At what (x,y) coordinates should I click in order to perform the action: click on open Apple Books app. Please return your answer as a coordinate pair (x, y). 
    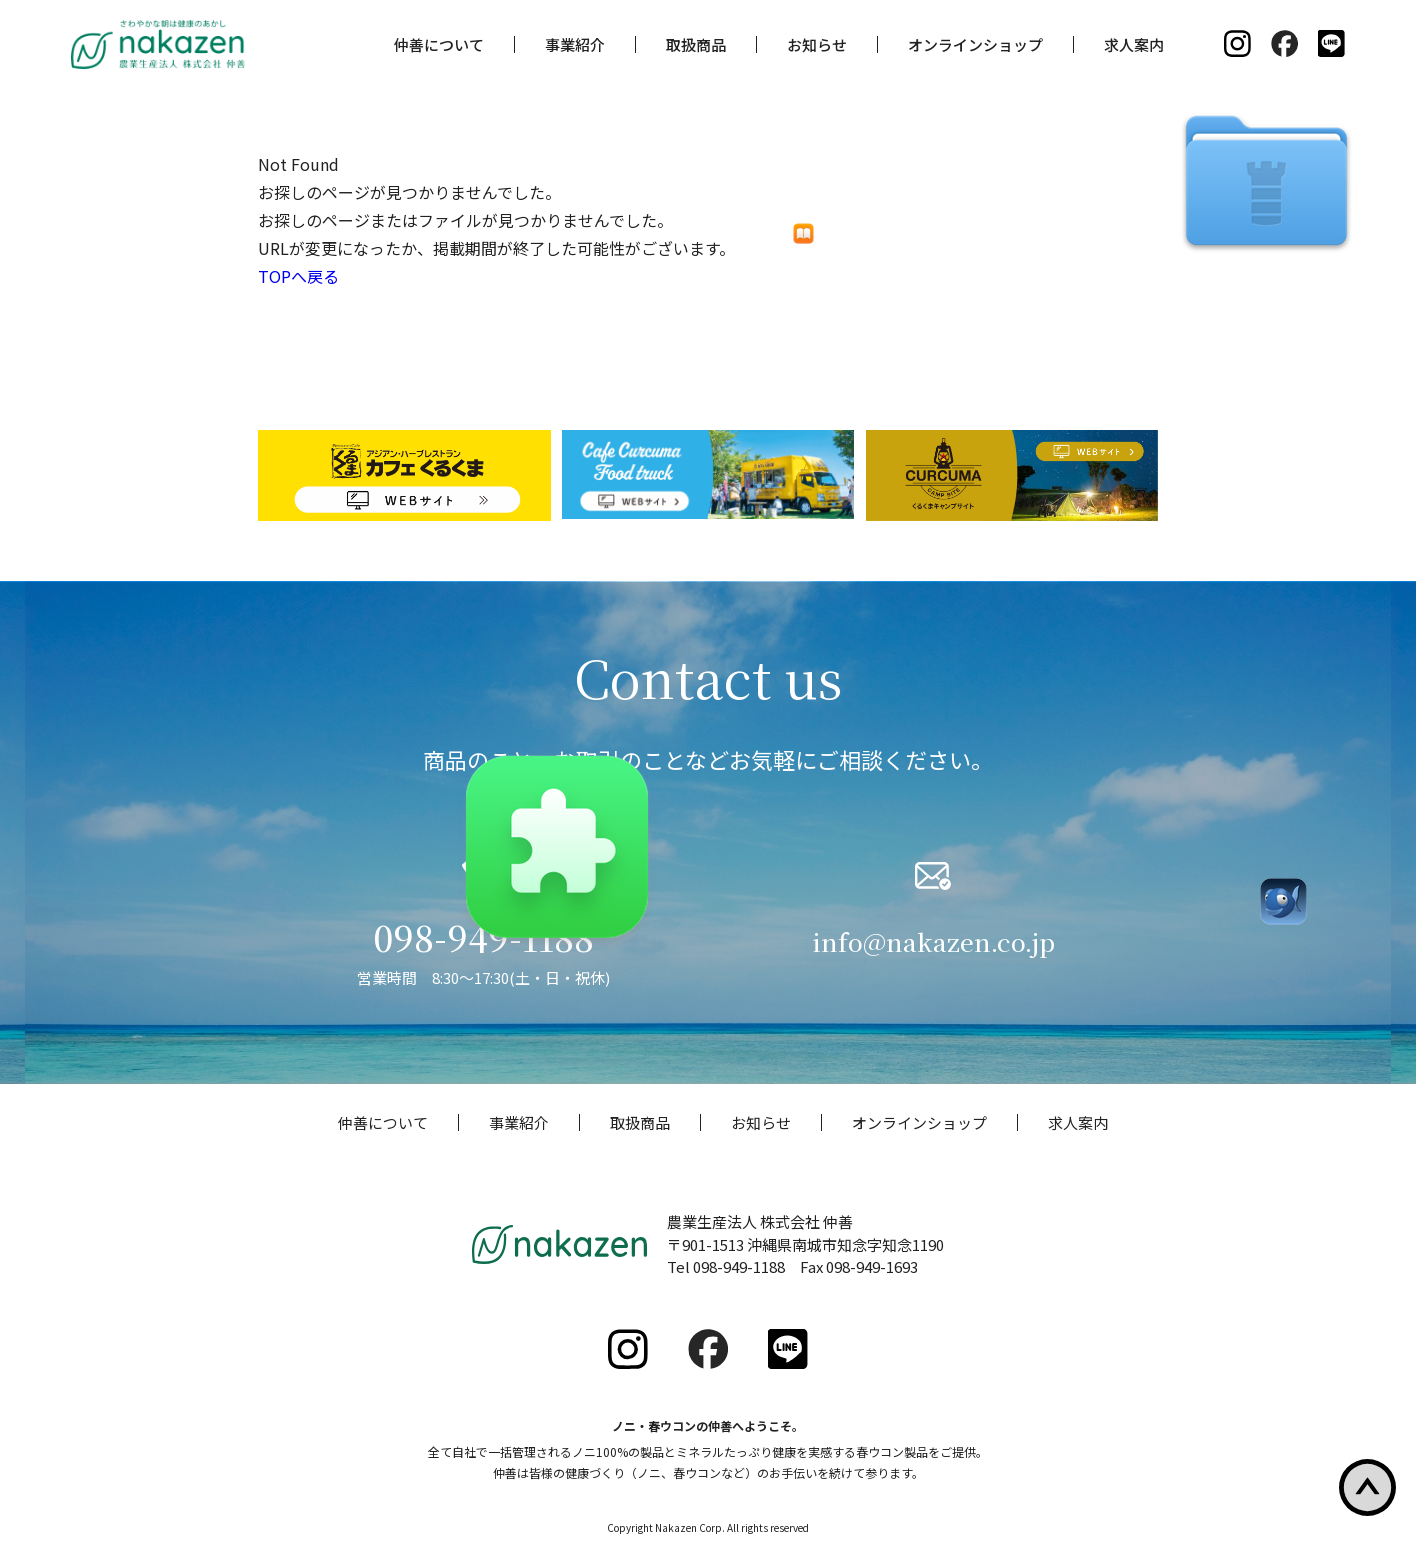
    Looking at the image, I should click on (803, 233).